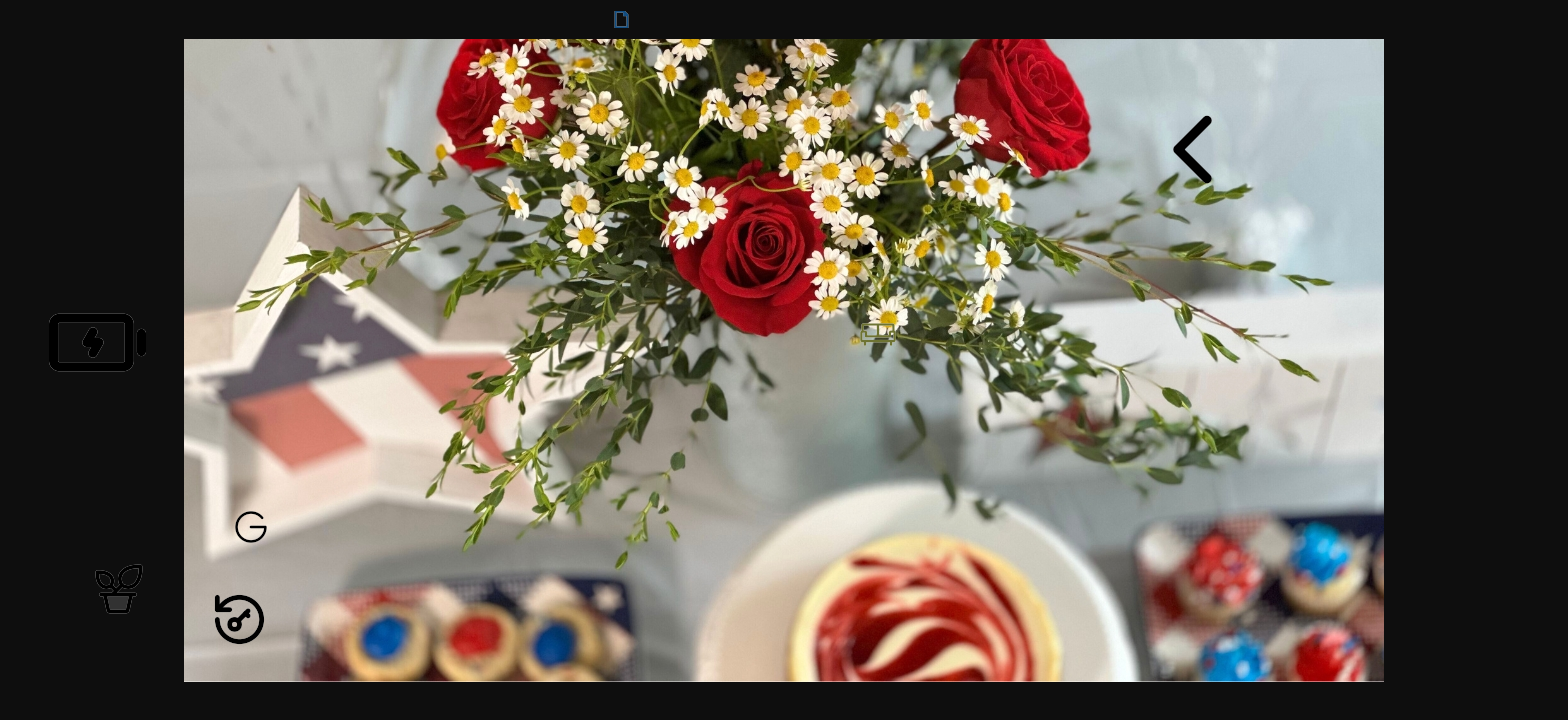 This screenshot has width=1568, height=720. What do you see at coordinates (97, 342) in the screenshot?
I see `indicates device is currently charging` at bounding box center [97, 342].